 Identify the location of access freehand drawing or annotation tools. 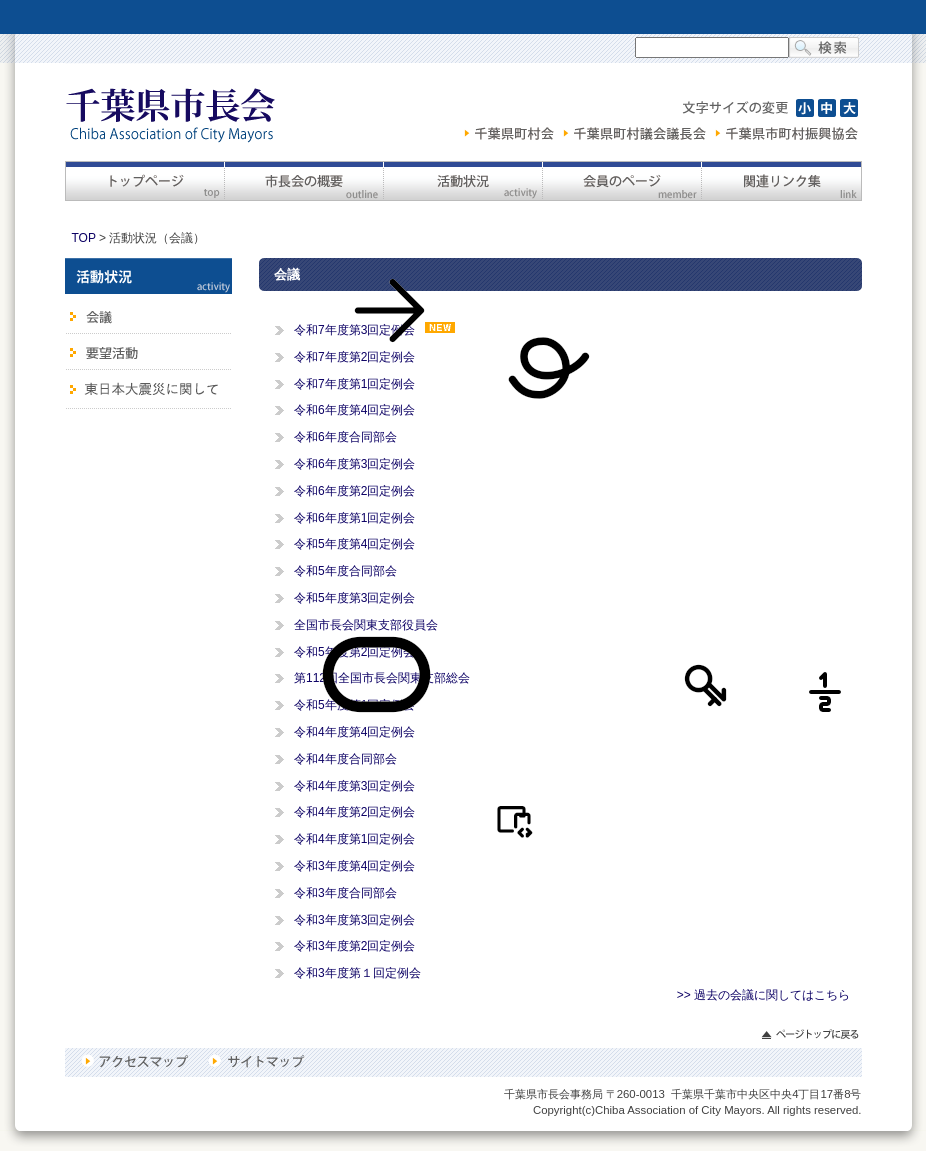
(547, 368).